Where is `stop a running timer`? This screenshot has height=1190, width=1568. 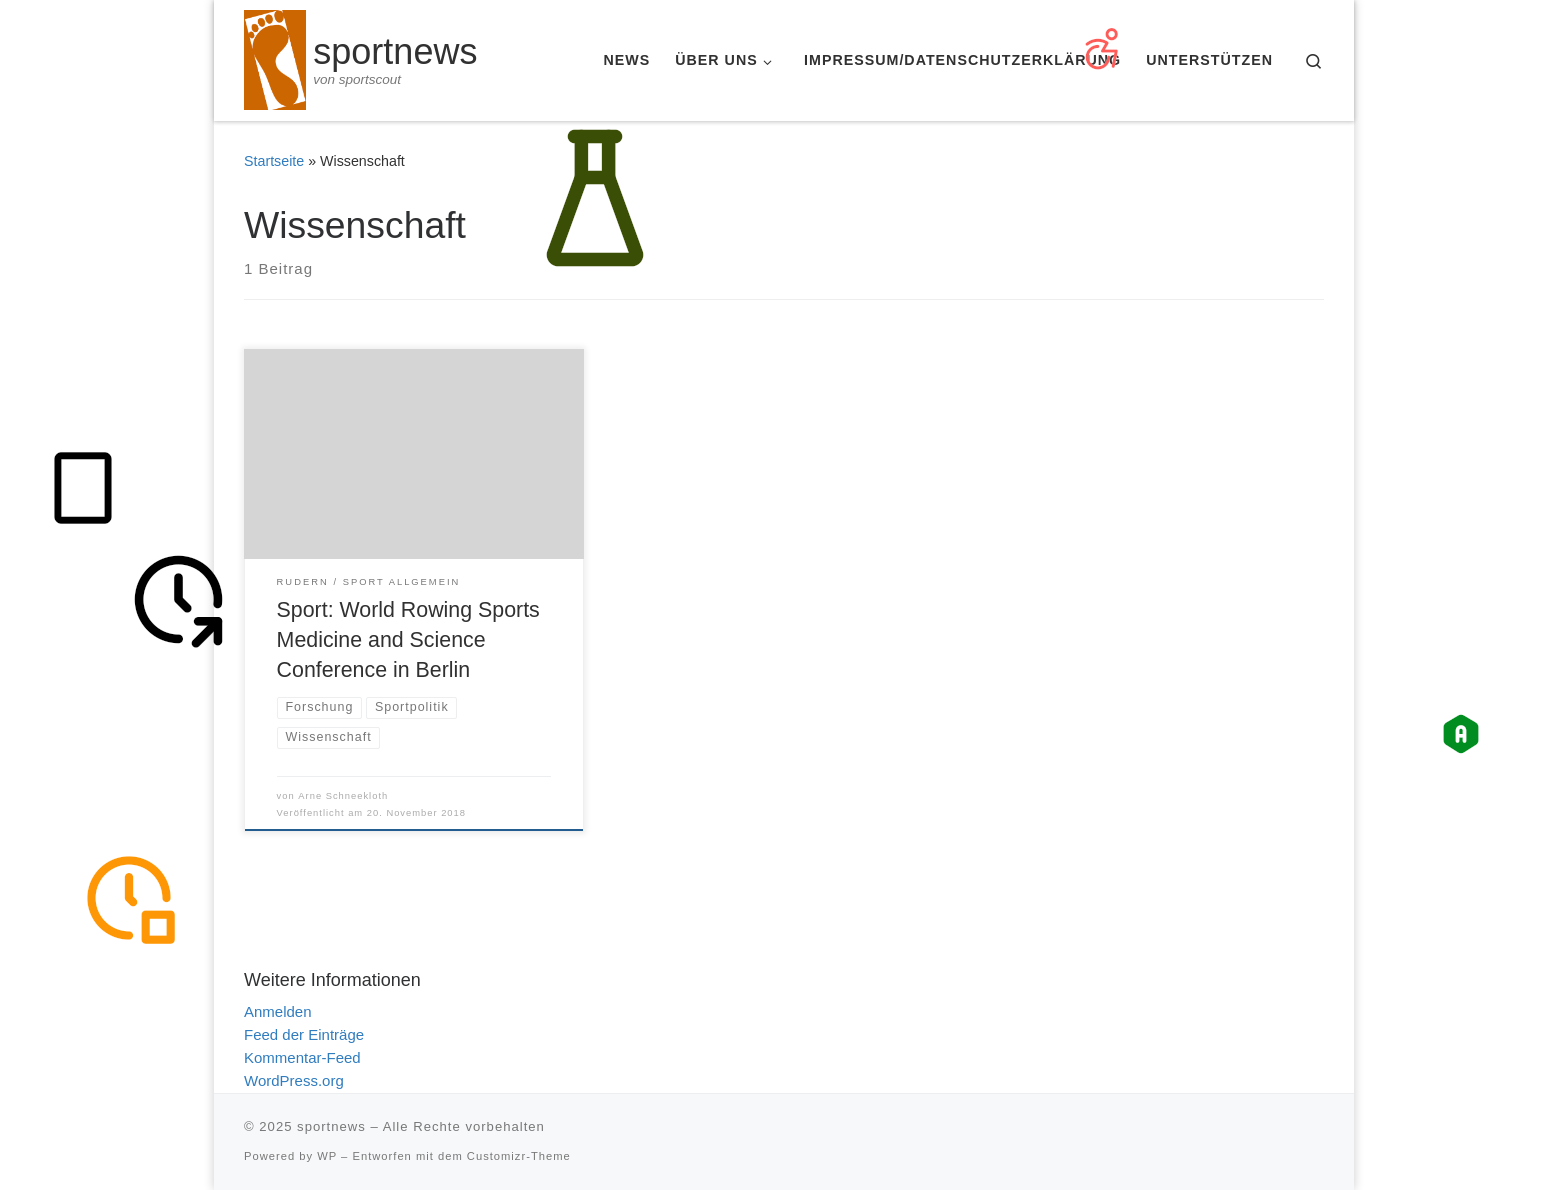
stop a running timer is located at coordinates (129, 898).